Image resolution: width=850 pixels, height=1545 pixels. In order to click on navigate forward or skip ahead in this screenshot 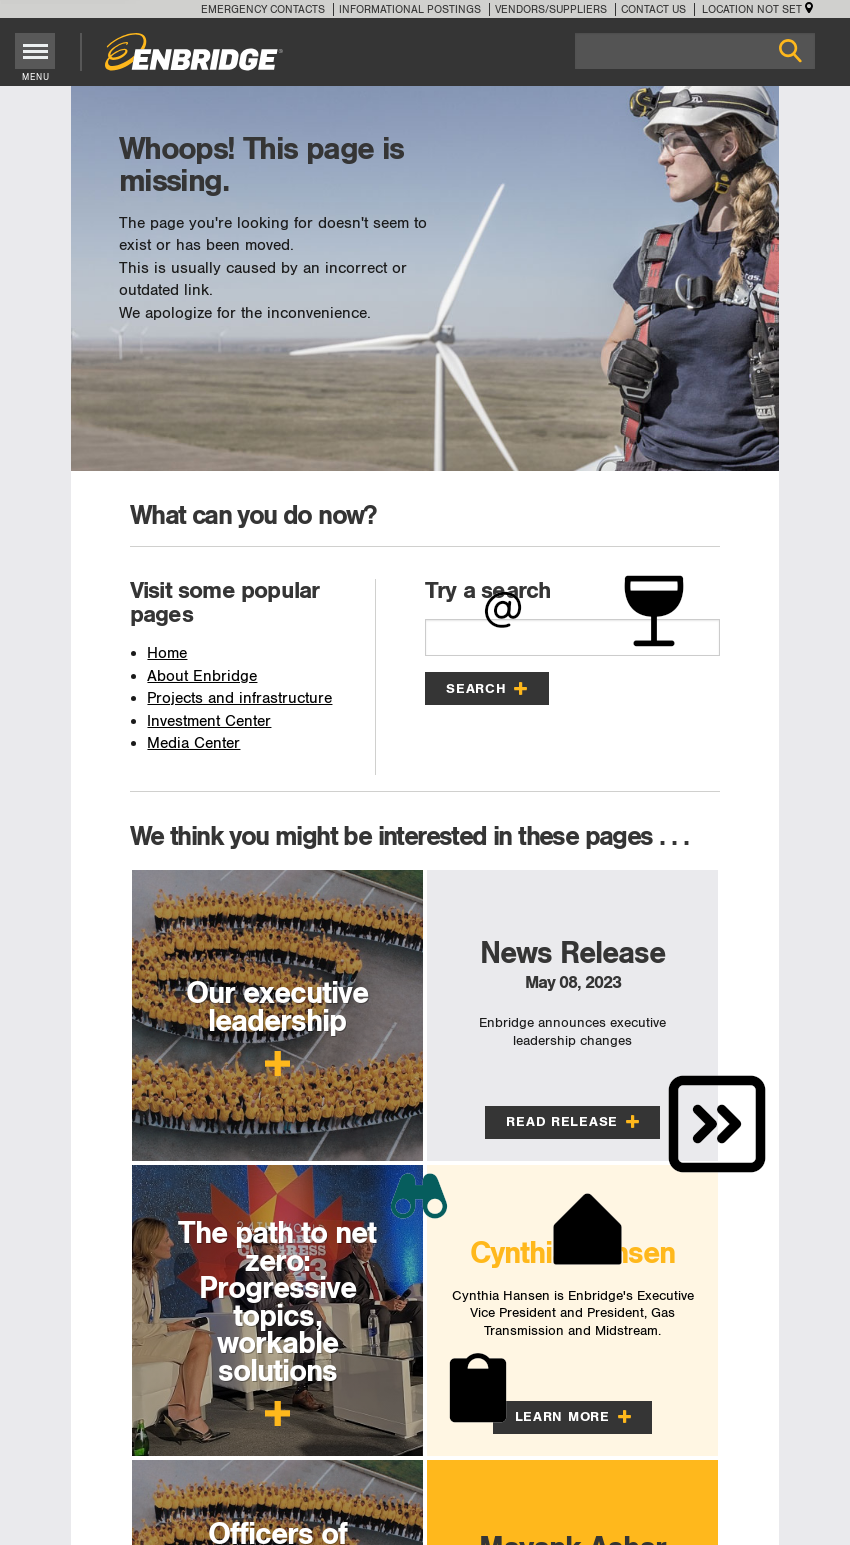, I will do `click(717, 1124)`.